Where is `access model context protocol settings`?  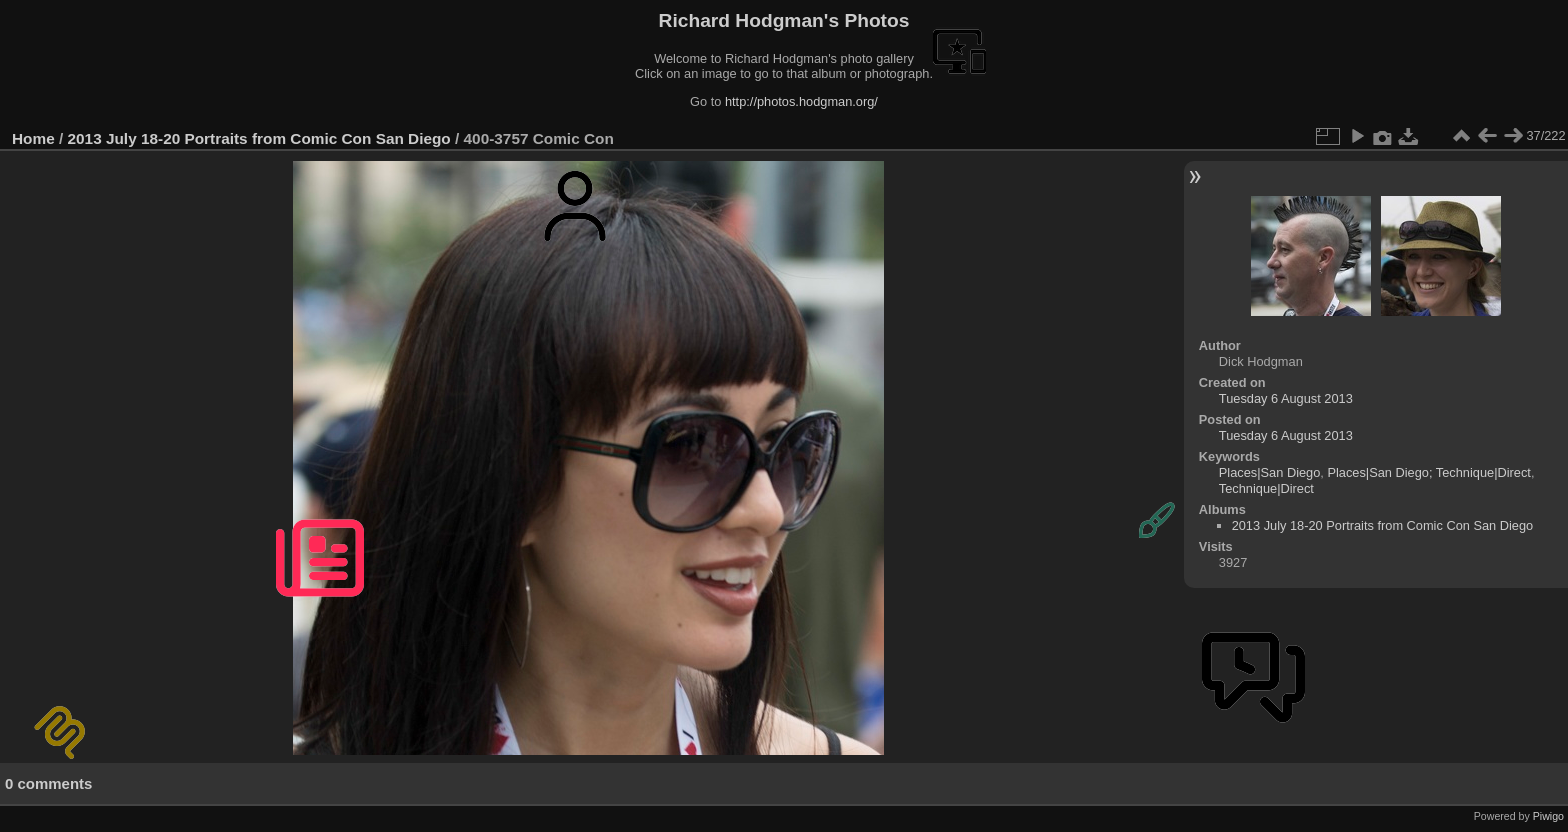 access model context protocol settings is located at coordinates (59, 732).